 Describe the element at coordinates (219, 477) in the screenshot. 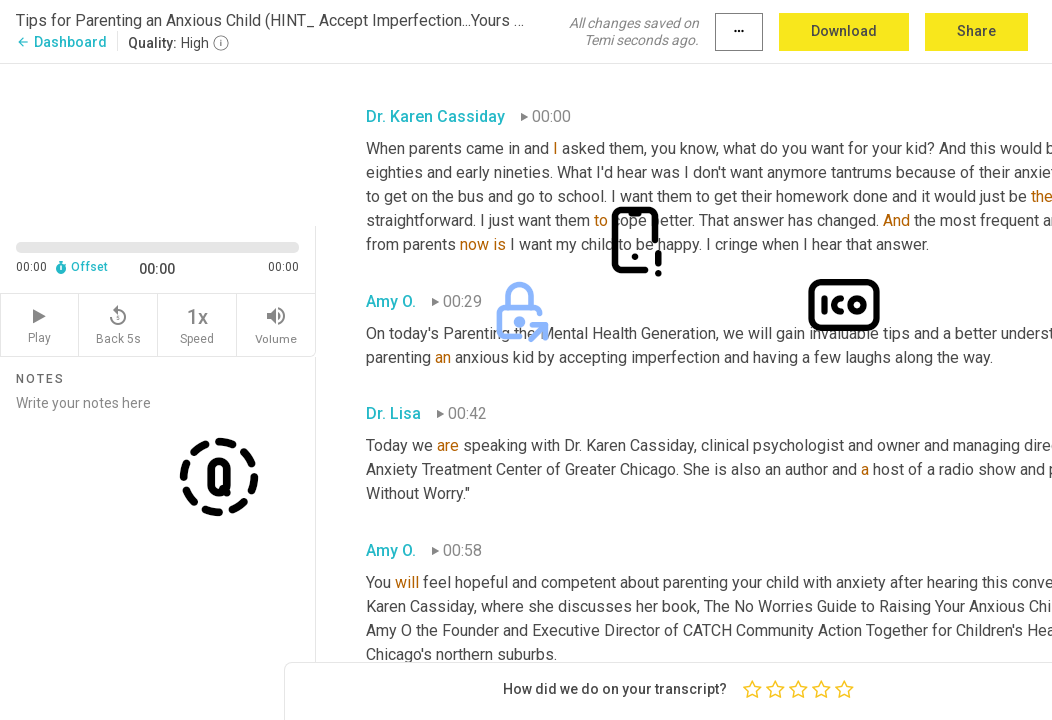

I see `indicates a pending or in-progress queue item` at that location.